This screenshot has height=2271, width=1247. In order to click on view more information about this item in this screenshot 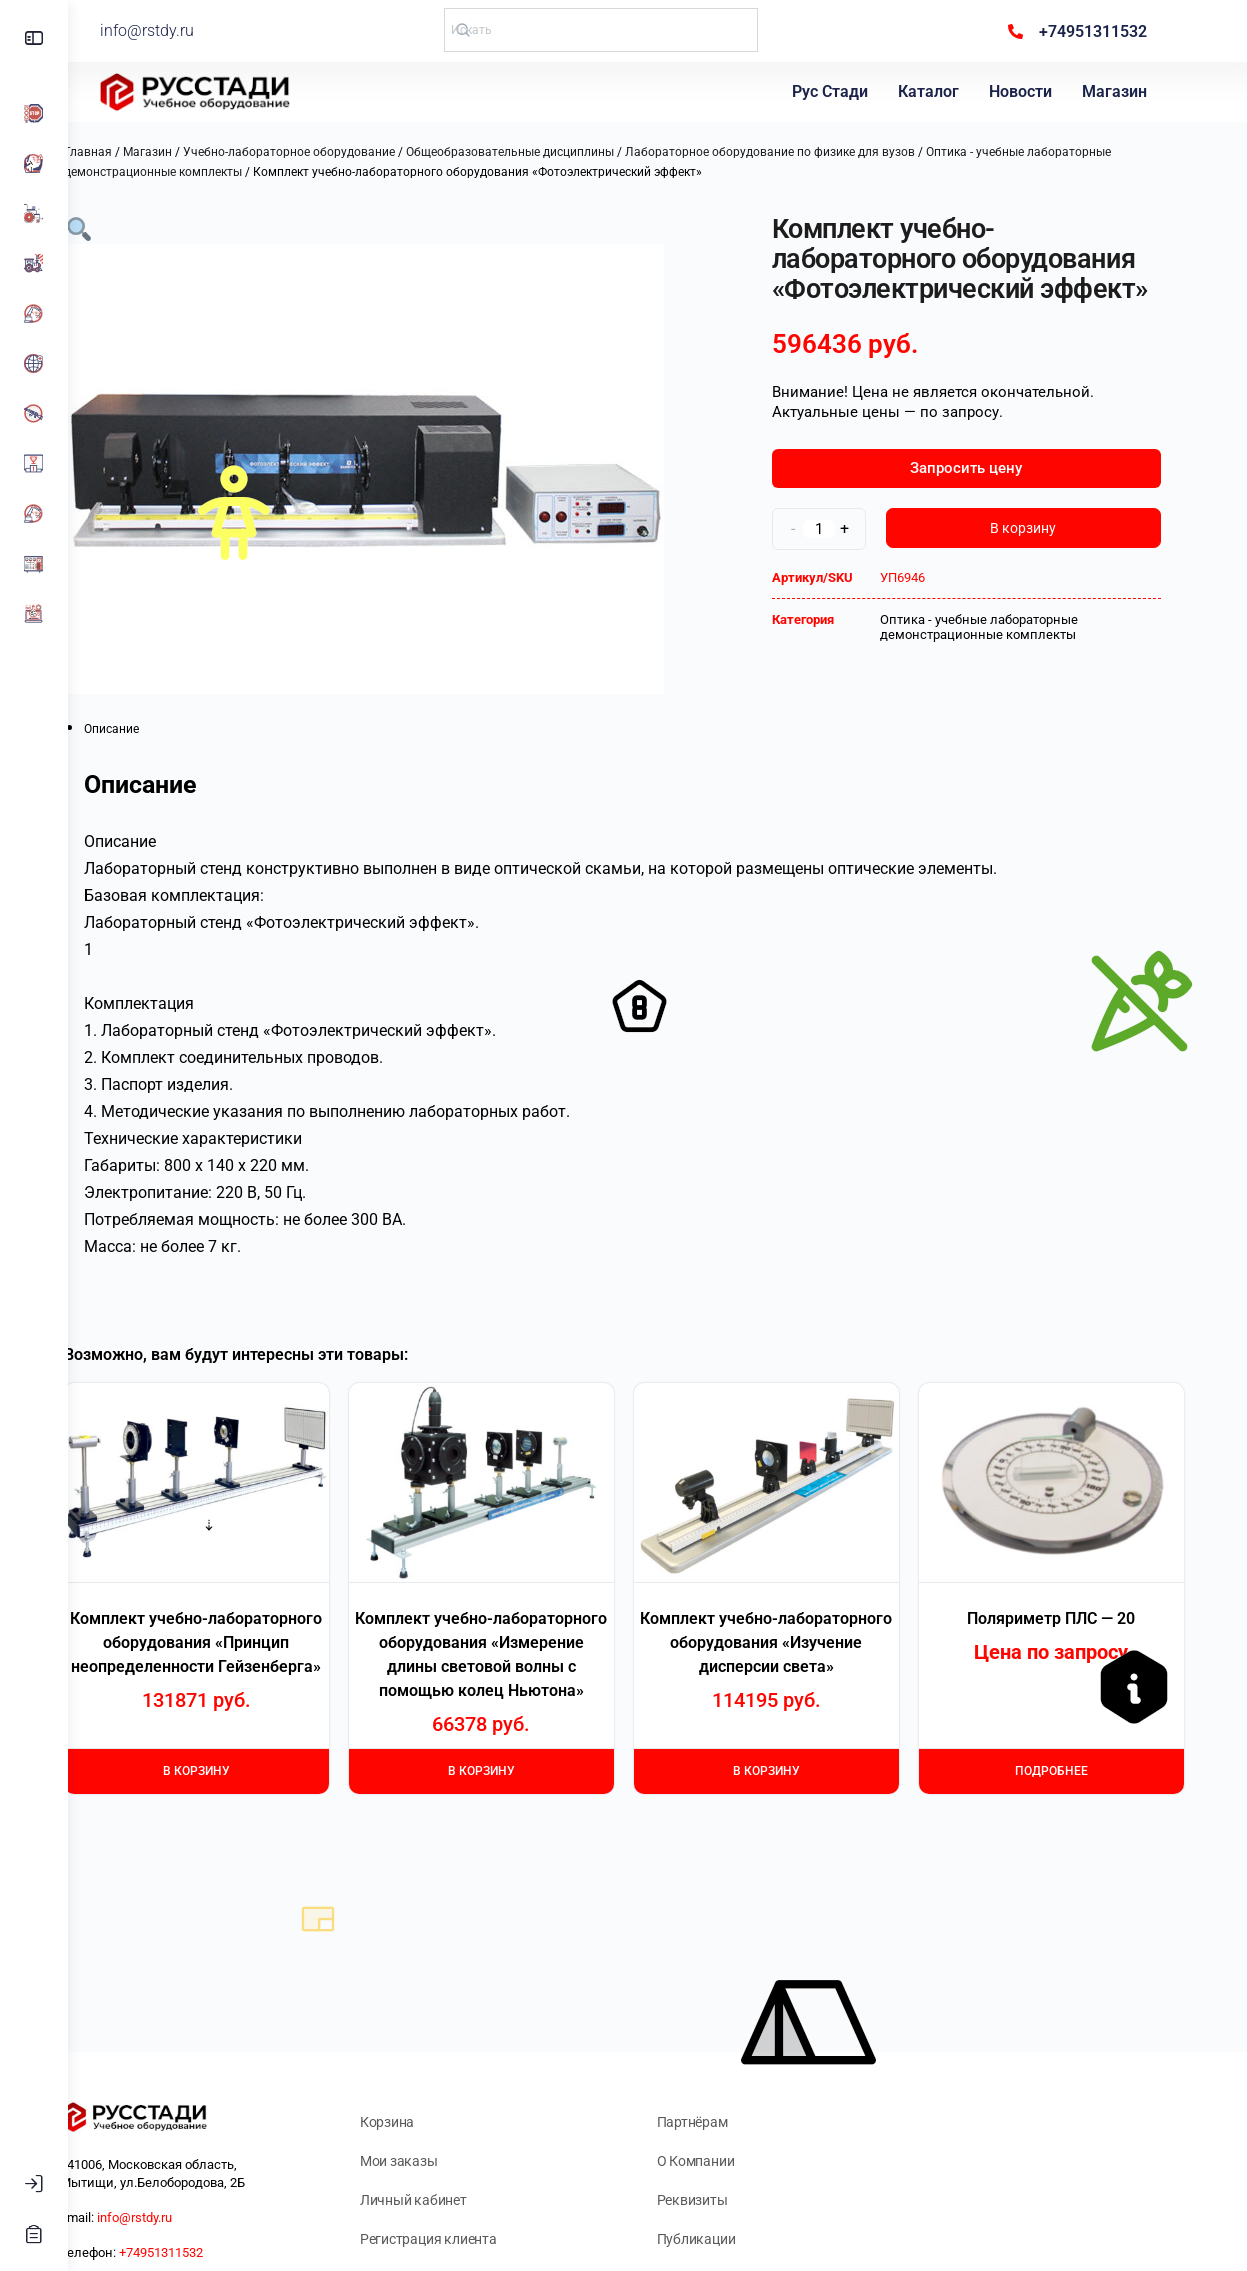, I will do `click(1134, 1687)`.